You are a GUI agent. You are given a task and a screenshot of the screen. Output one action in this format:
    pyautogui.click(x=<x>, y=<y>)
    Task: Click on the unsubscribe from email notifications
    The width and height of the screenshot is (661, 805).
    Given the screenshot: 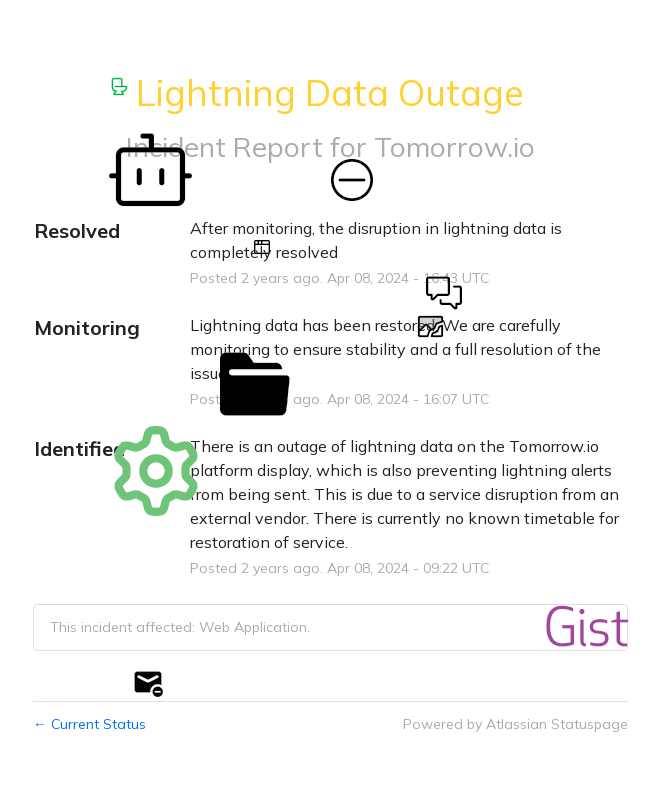 What is the action you would take?
    pyautogui.click(x=148, y=685)
    